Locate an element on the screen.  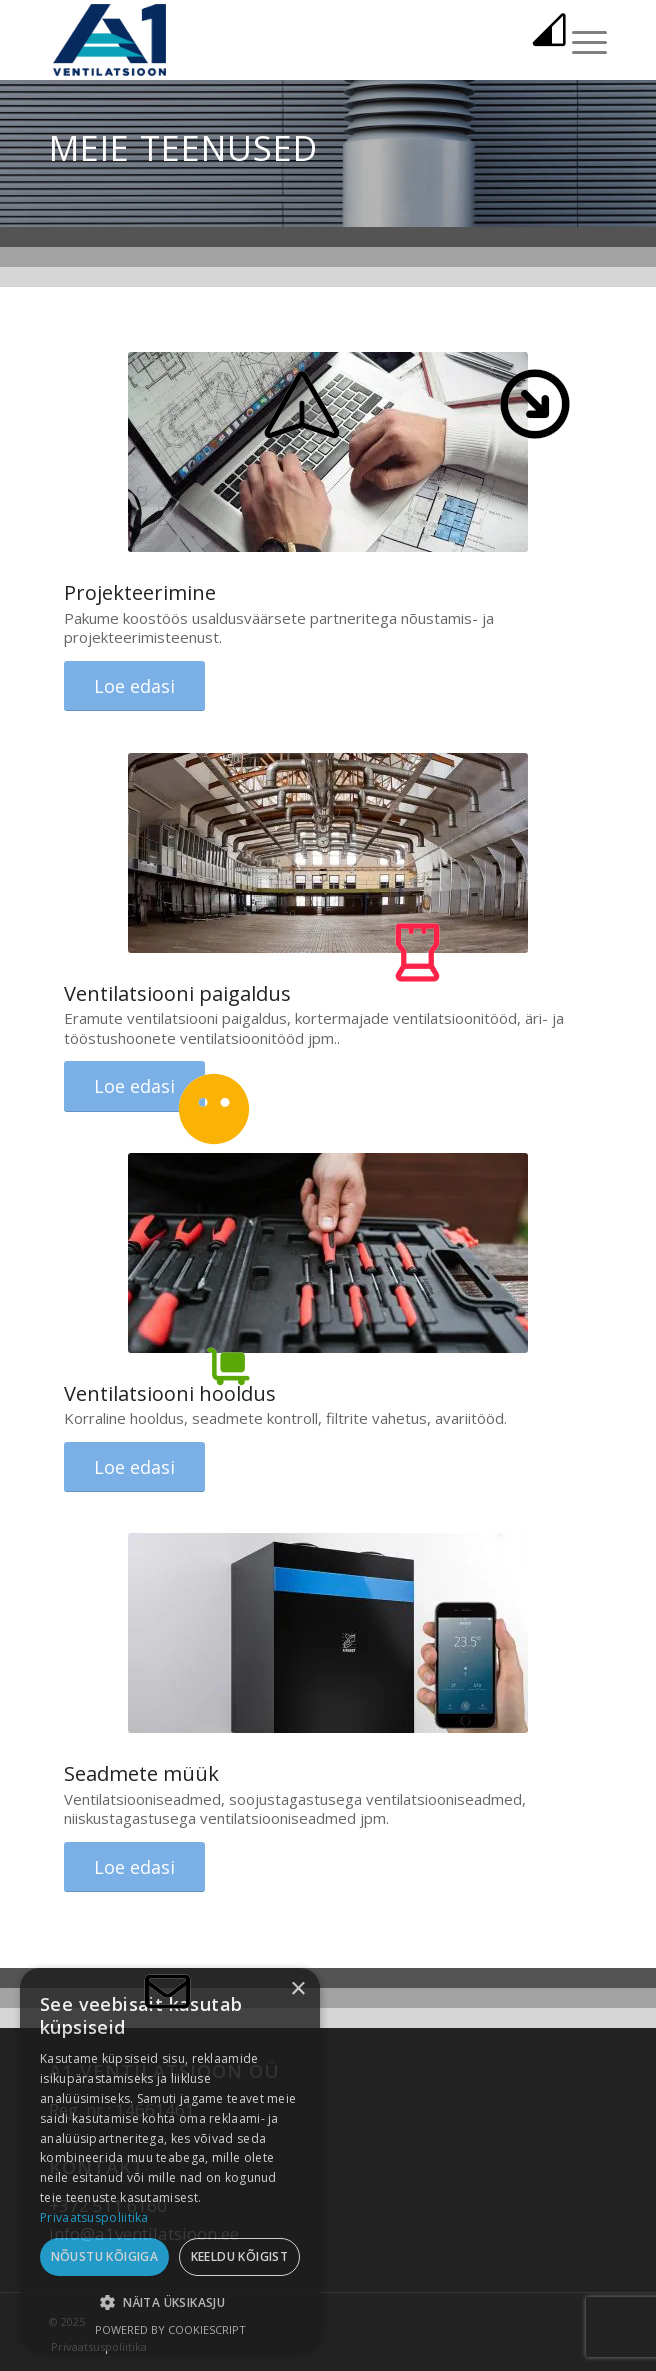
view items ready for shipping is located at coordinates (228, 1366).